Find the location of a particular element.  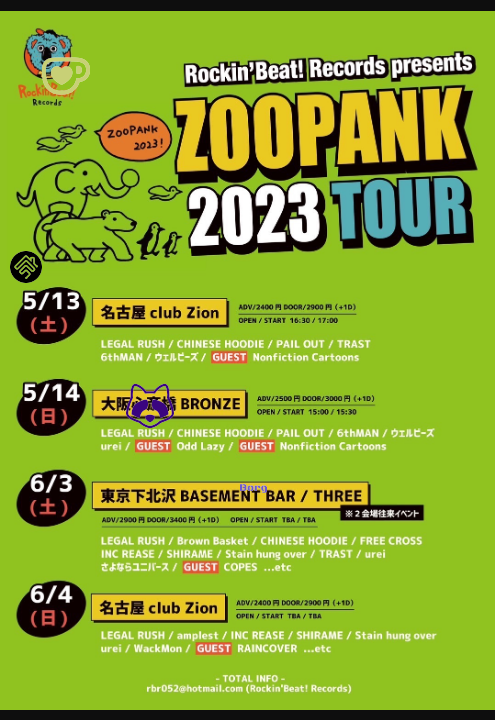

open borgbackup application is located at coordinates (253, 488).